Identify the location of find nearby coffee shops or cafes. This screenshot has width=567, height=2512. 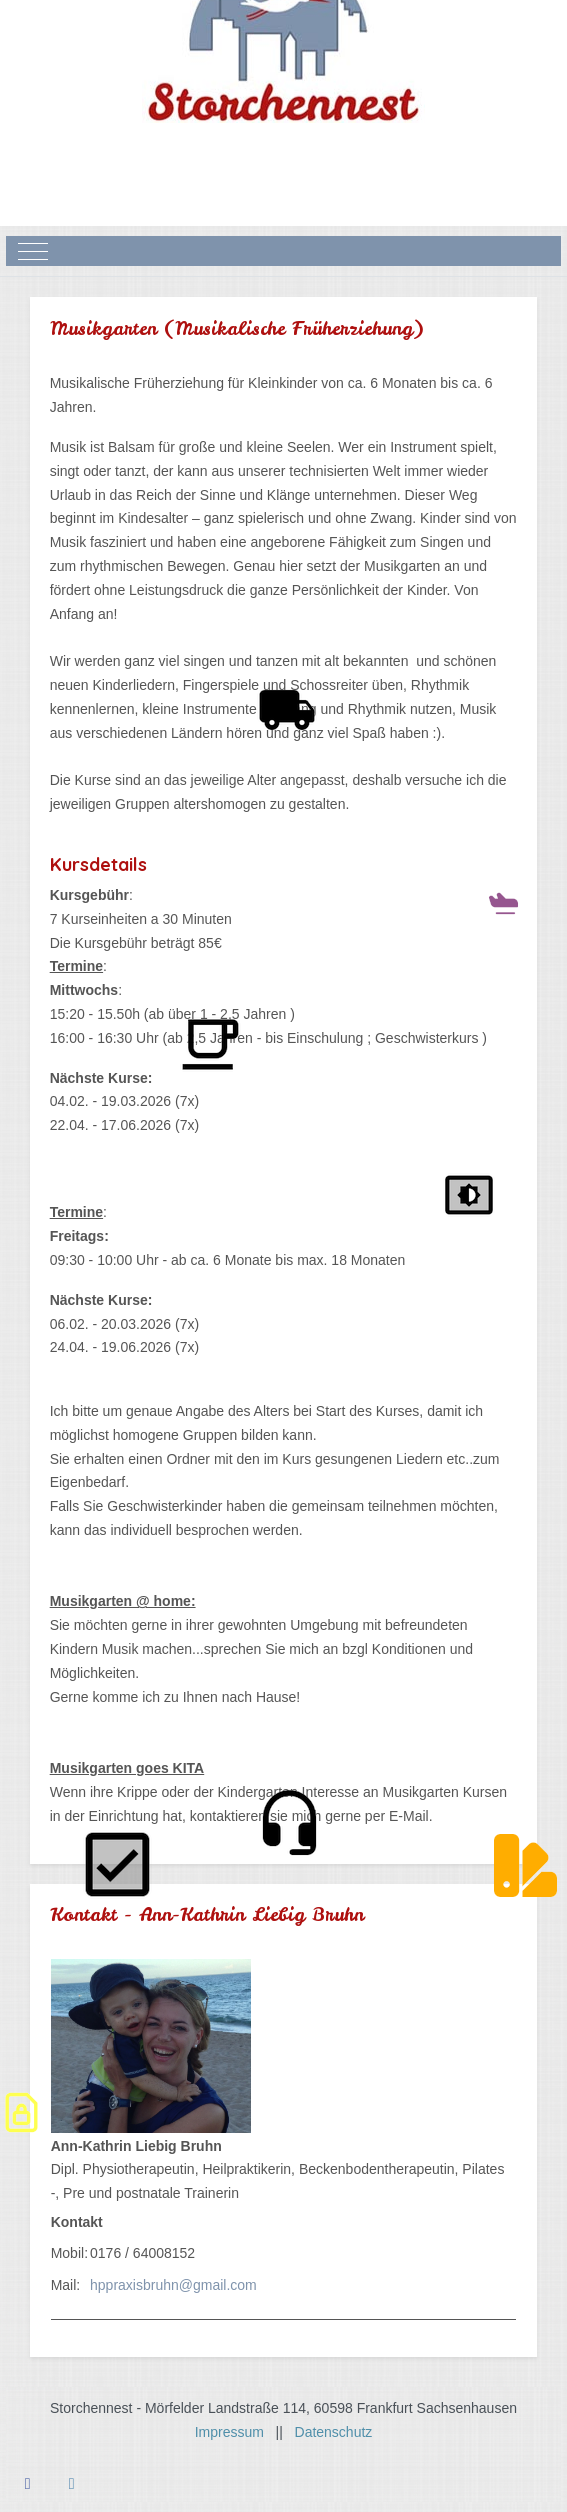
(210, 1044).